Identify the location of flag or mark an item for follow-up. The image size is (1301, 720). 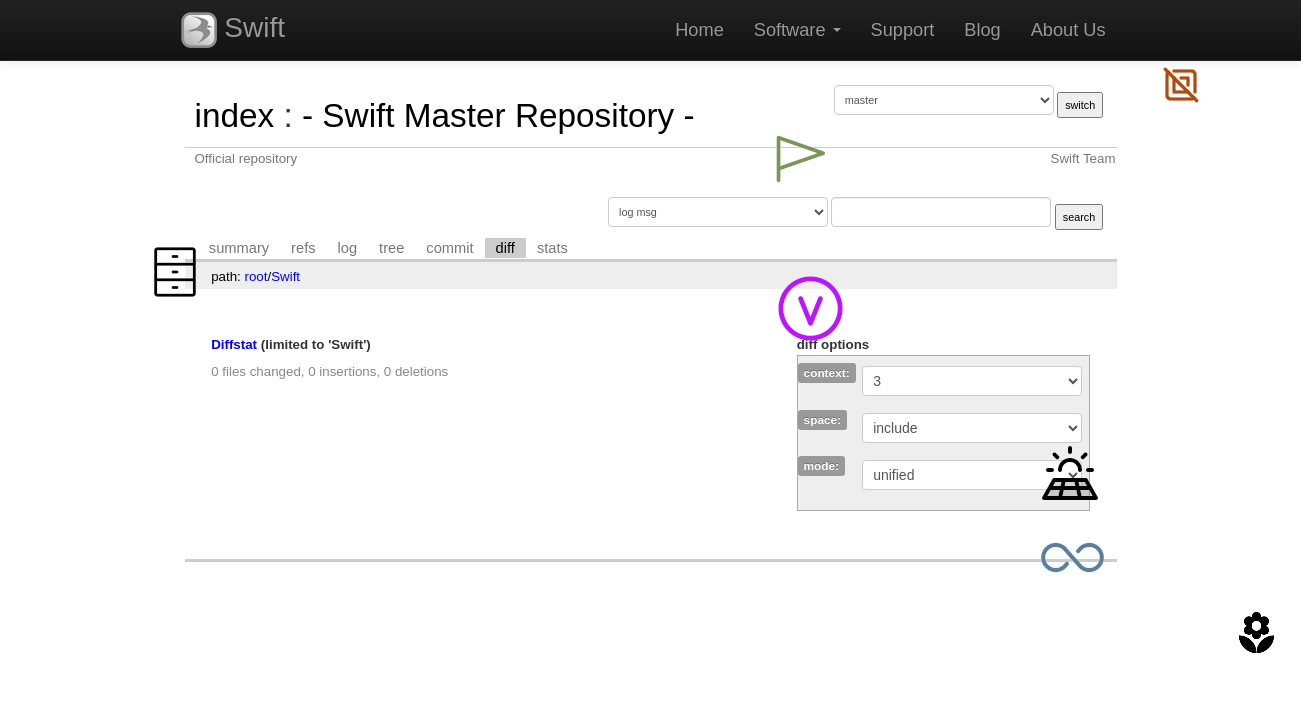
(796, 159).